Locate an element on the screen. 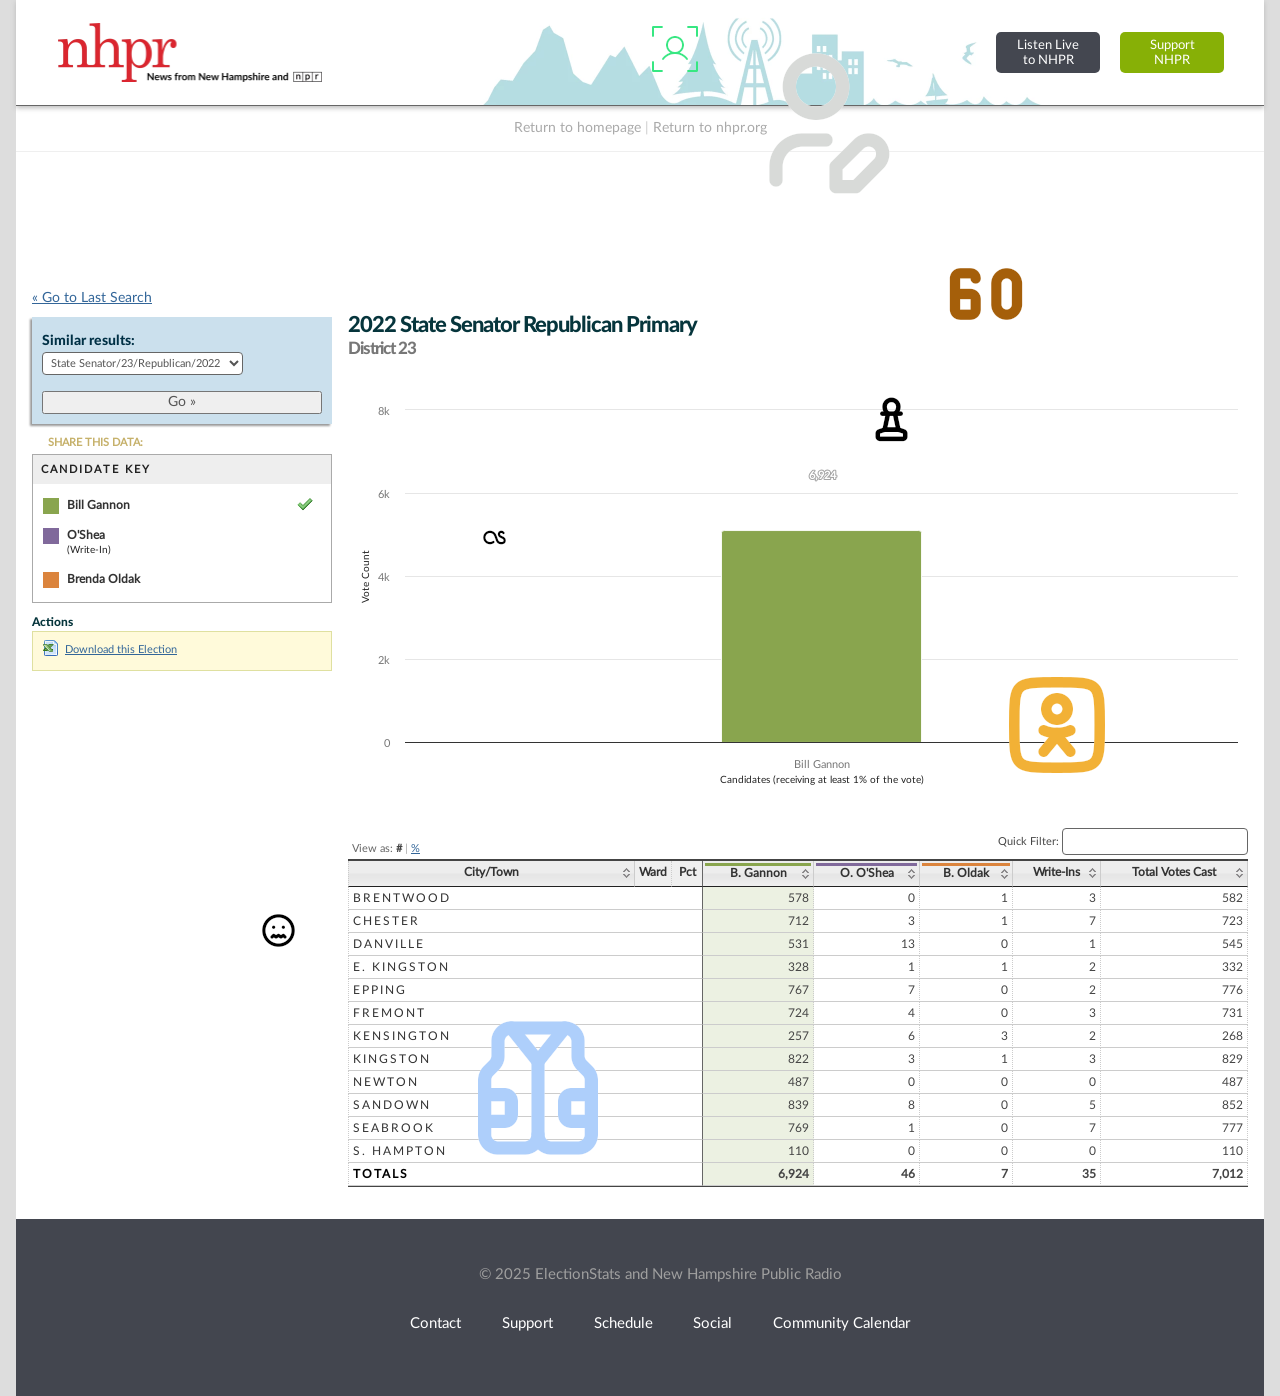 The width and height of the screenshot is (1280, 1396). open ok.ru social network is located at coordinates (1057, 725).